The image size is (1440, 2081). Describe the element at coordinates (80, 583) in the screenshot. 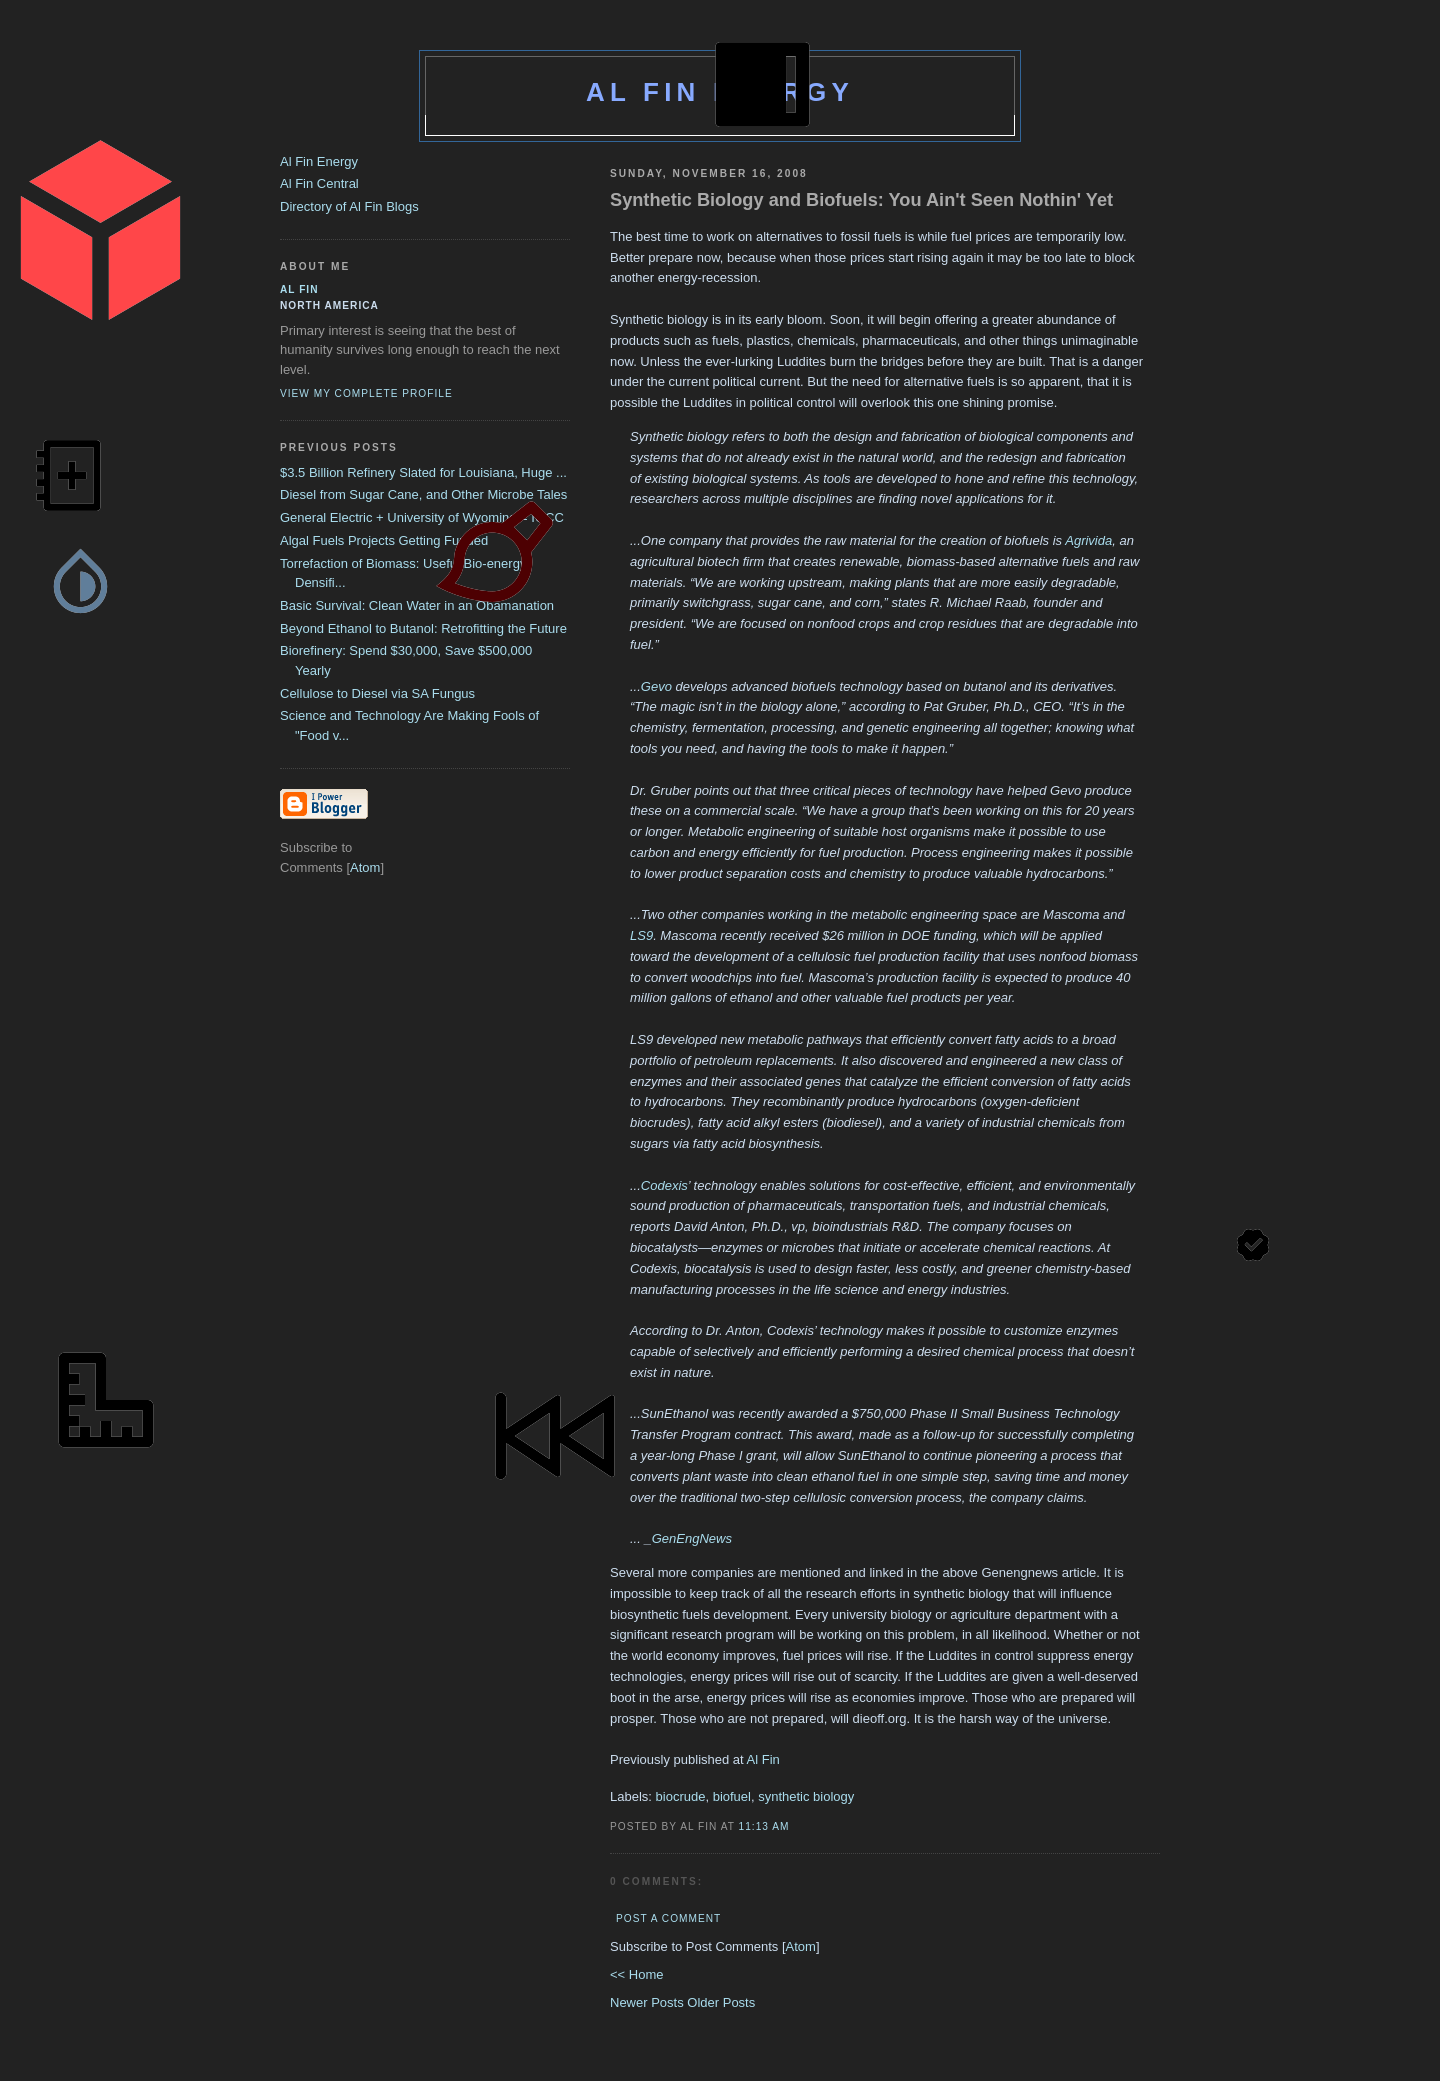

I see `adjust color contrast settings` at that location.